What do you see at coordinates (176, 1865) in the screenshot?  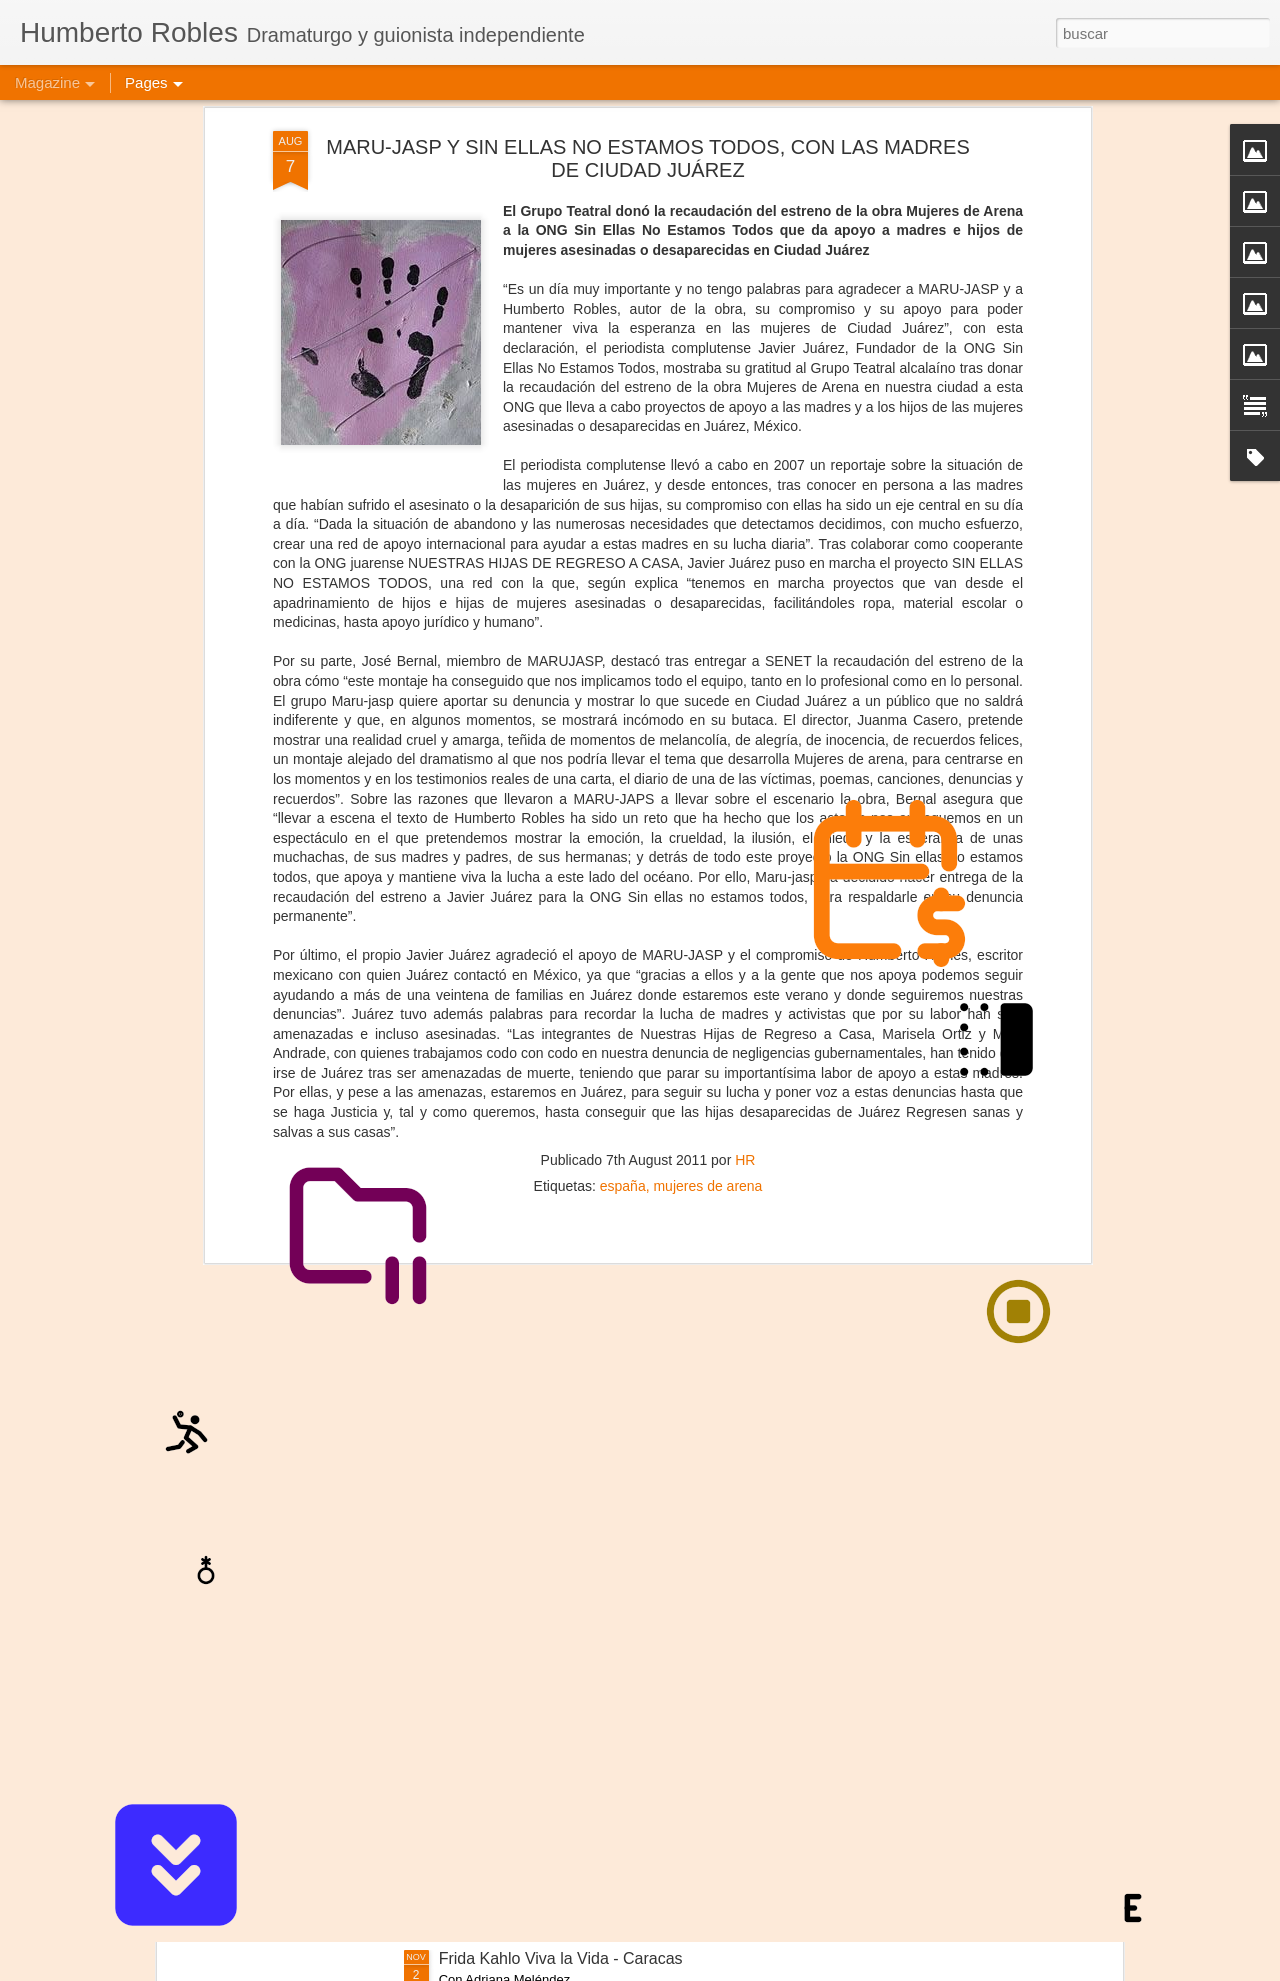 I see `scroll down or view more content` at bounding box center [176, 1865].